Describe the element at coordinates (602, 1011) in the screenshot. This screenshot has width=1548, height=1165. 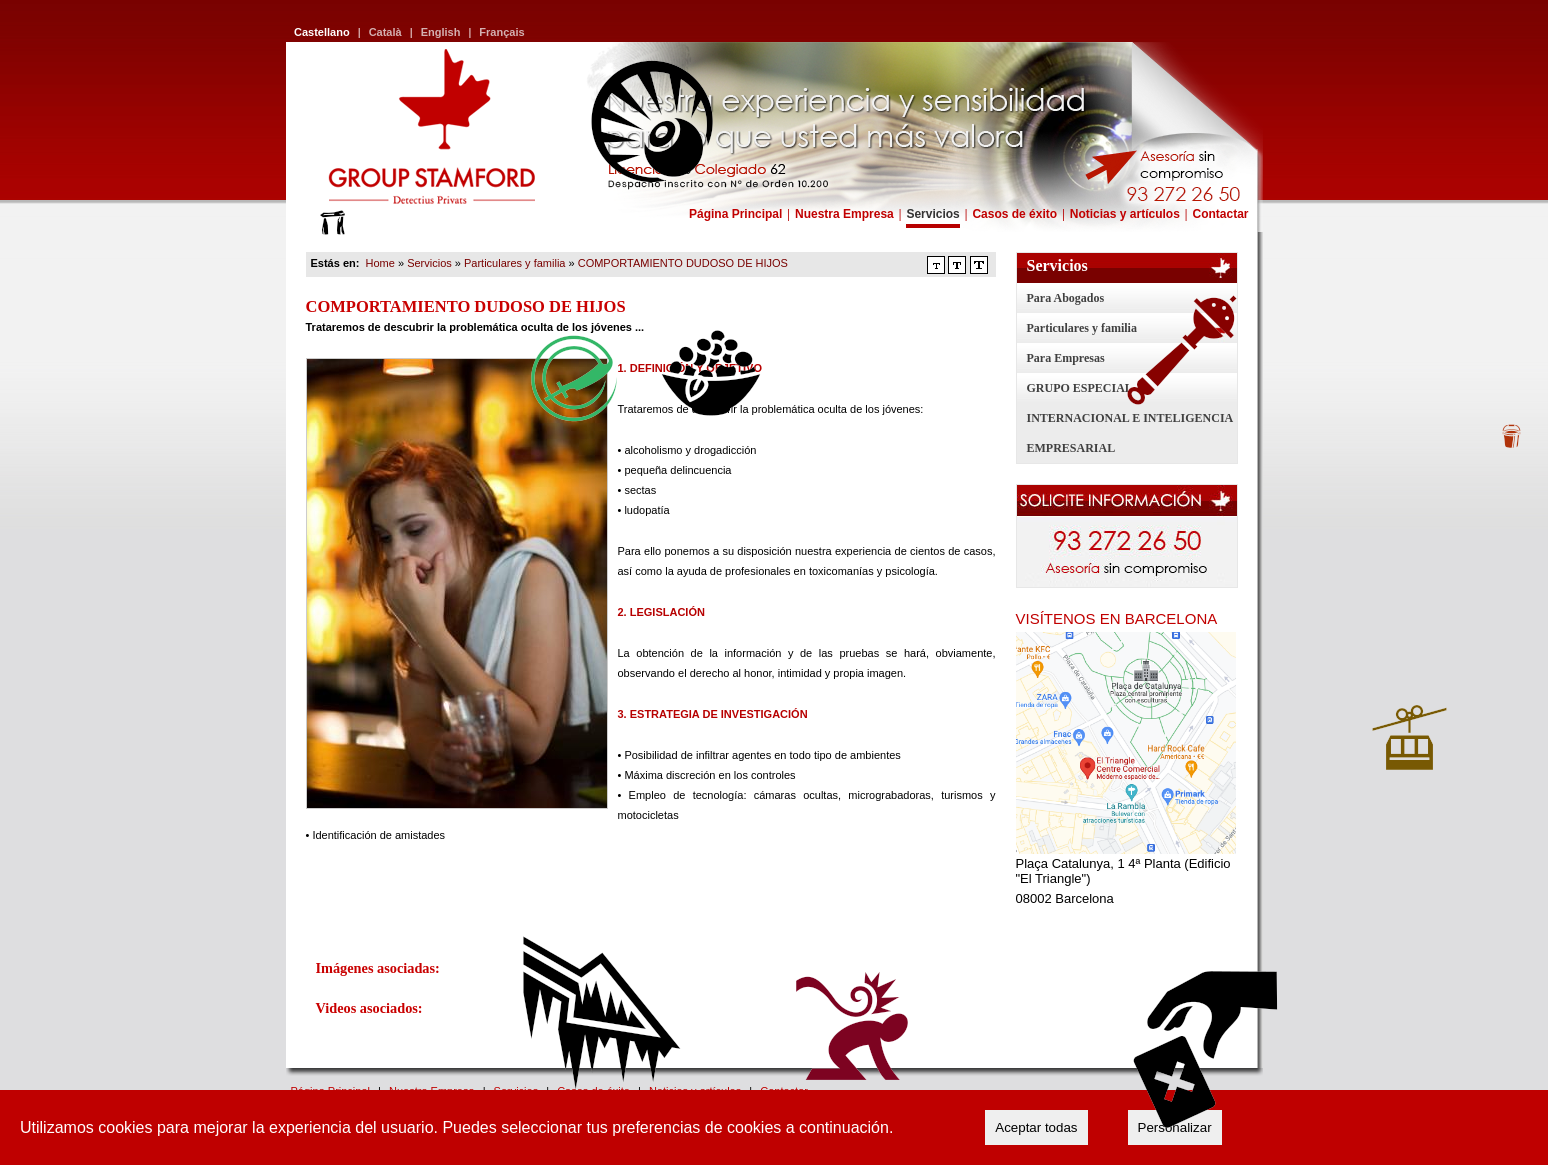
I see `ice arrow ability or spell` at that location.